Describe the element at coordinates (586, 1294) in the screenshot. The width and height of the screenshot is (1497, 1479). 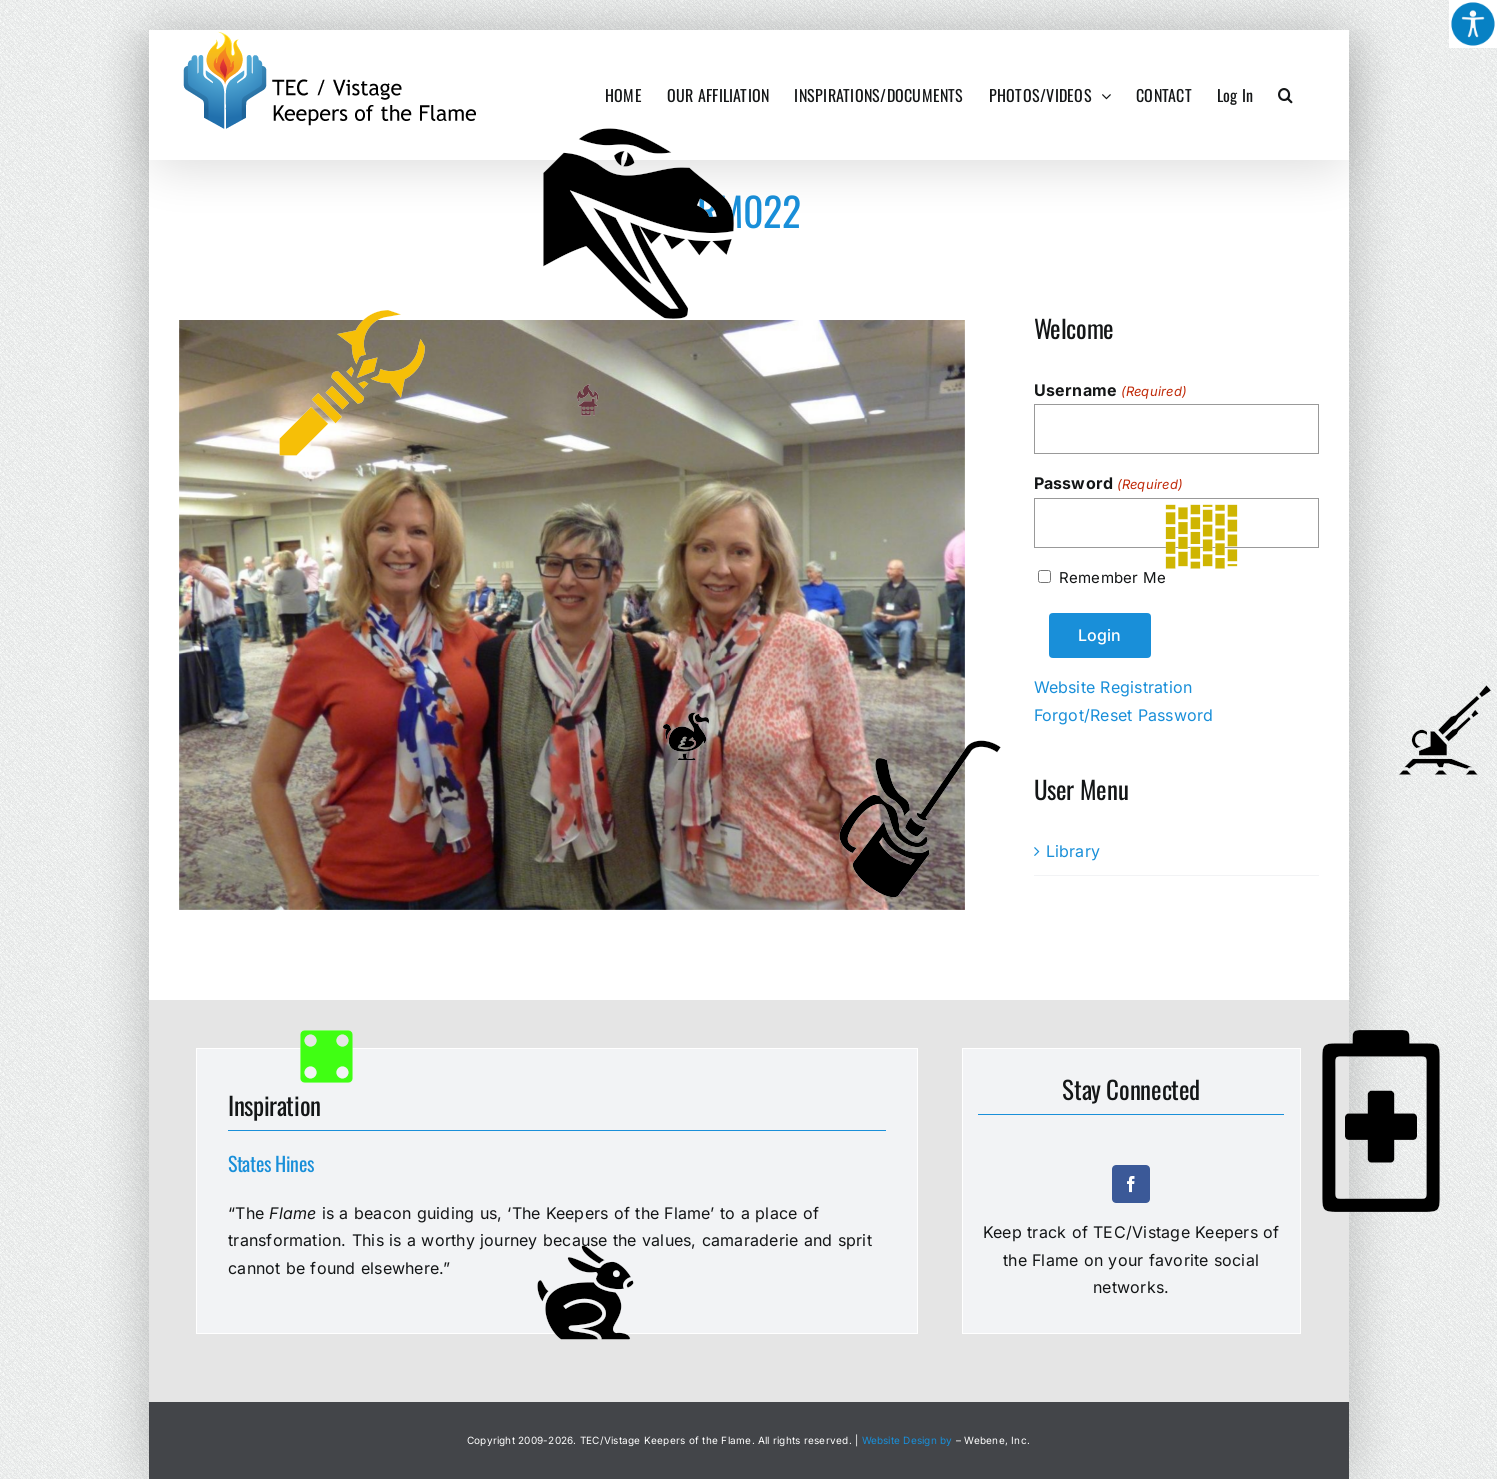
I see `indicates rabbit or bunny-related content` at that location.